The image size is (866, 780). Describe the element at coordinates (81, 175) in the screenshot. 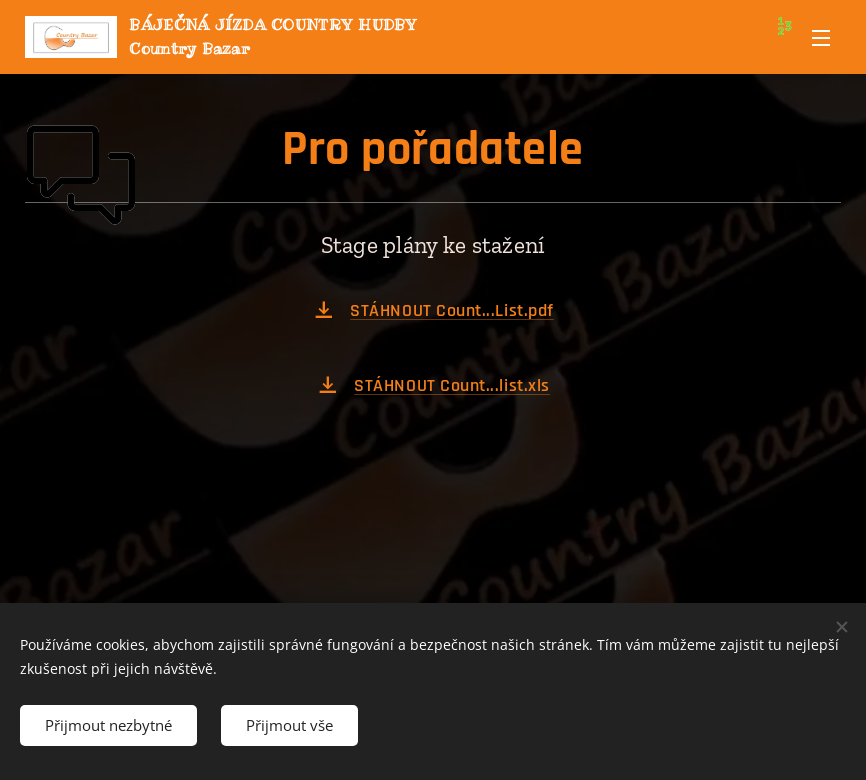

I see `view discussion thread` at that location.